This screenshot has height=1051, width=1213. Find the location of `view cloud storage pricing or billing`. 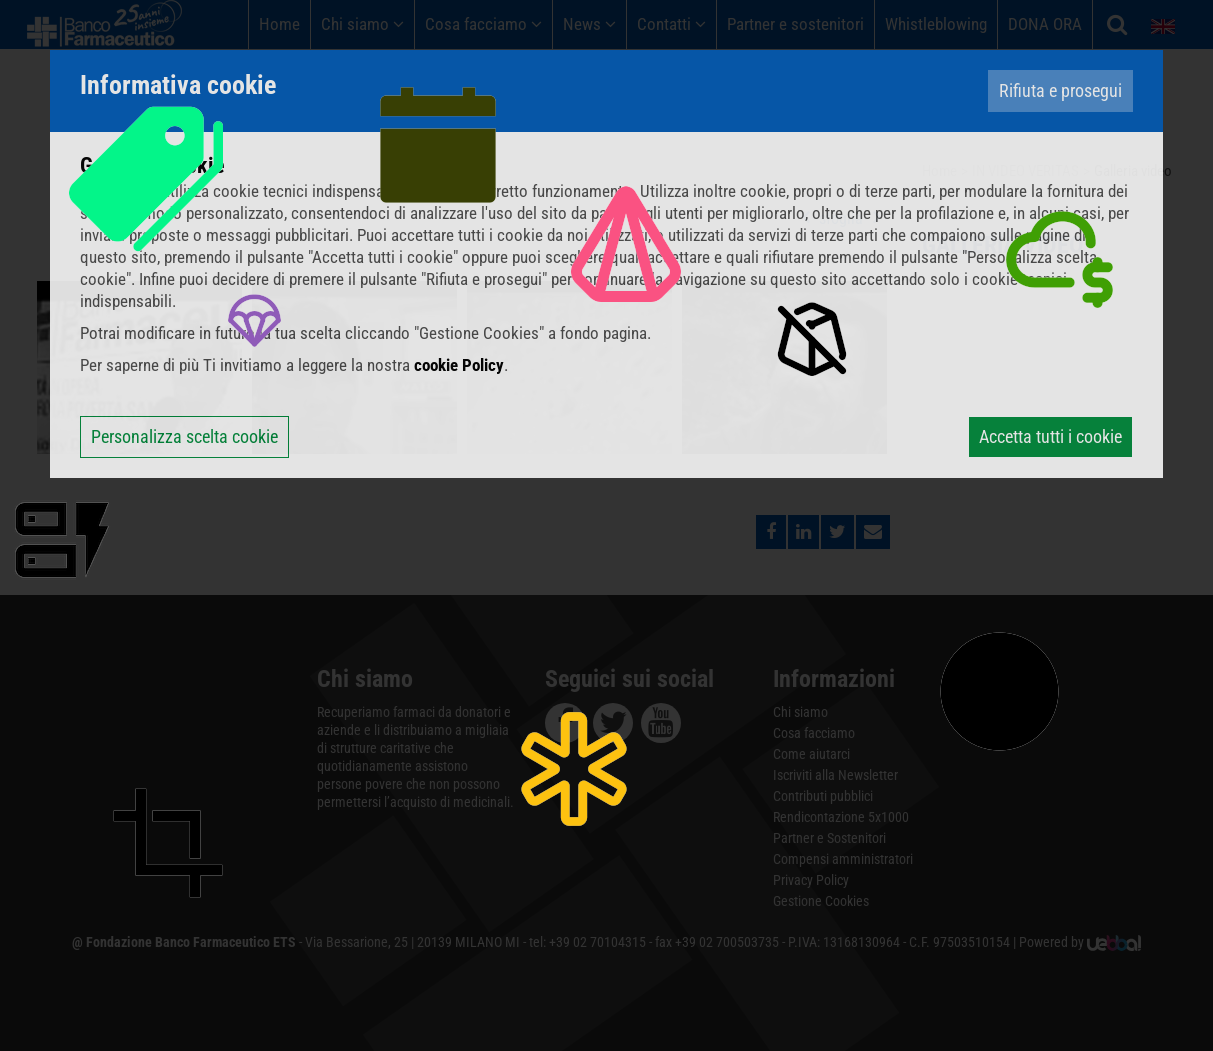

view cloud storage pricing or billing is located at coordinates (1062, 252).